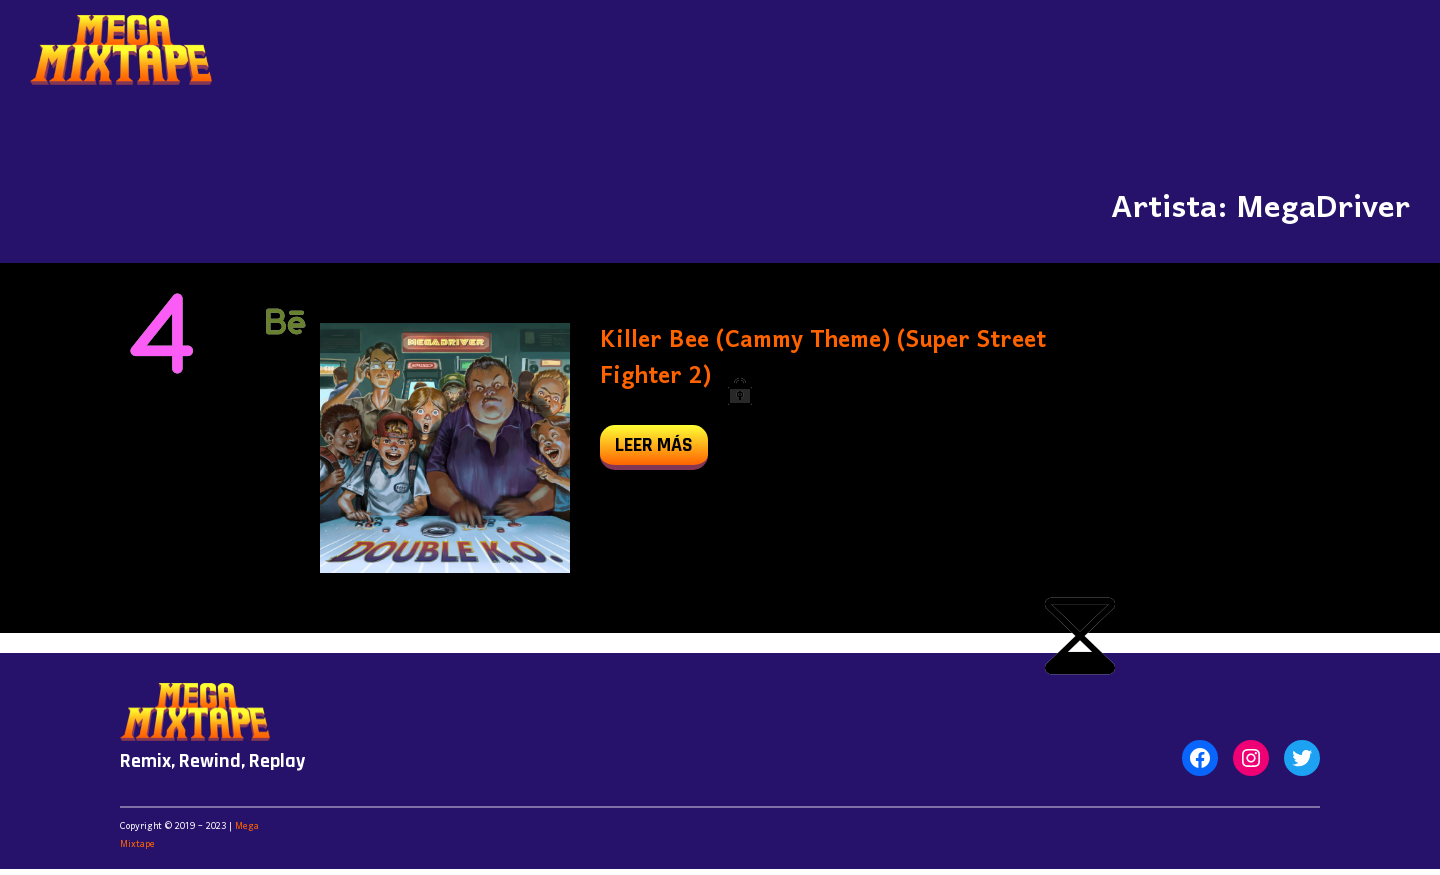  What do you see at coordinates (163, 333) in the screenshot?
I see `indicates step four in a multi-step process` at bounding box center [163, 333].